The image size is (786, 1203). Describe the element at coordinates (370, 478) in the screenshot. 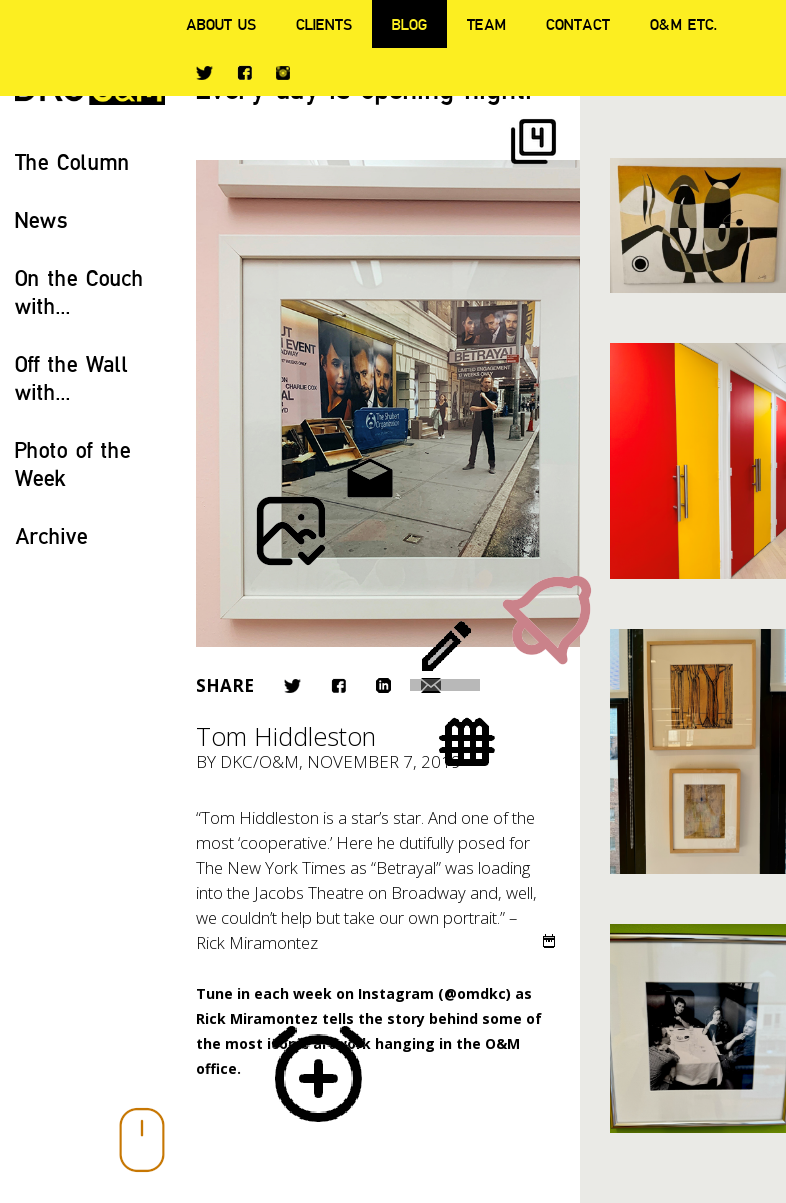

I see `view an opened email message` at that location.